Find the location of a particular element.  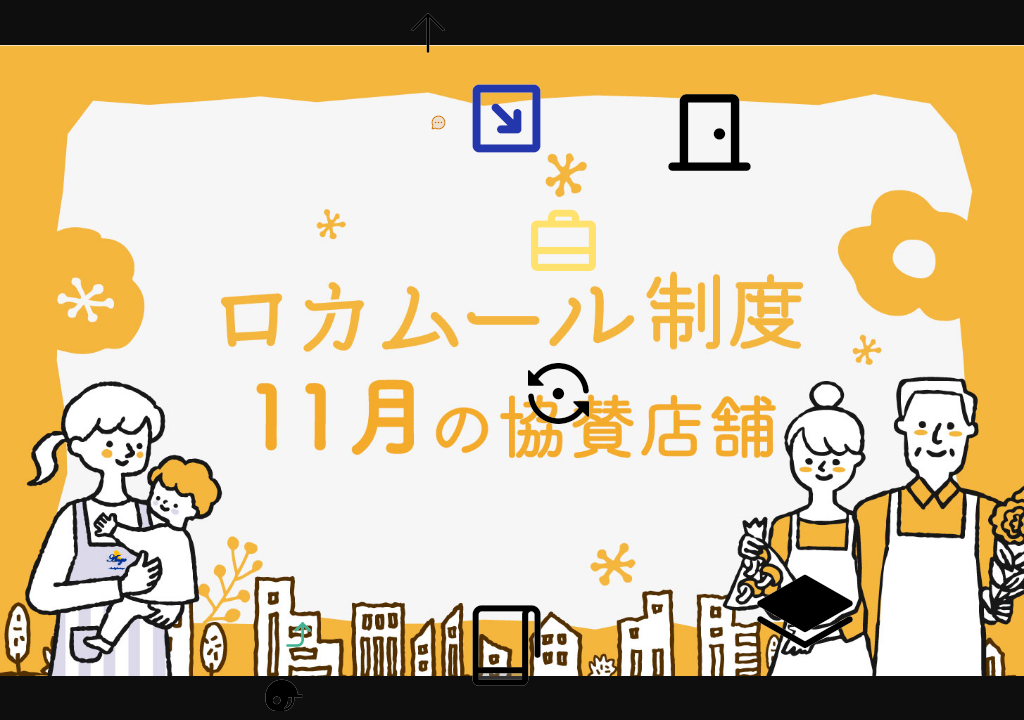

scroll to top of page is located at coordinates (428, 33).